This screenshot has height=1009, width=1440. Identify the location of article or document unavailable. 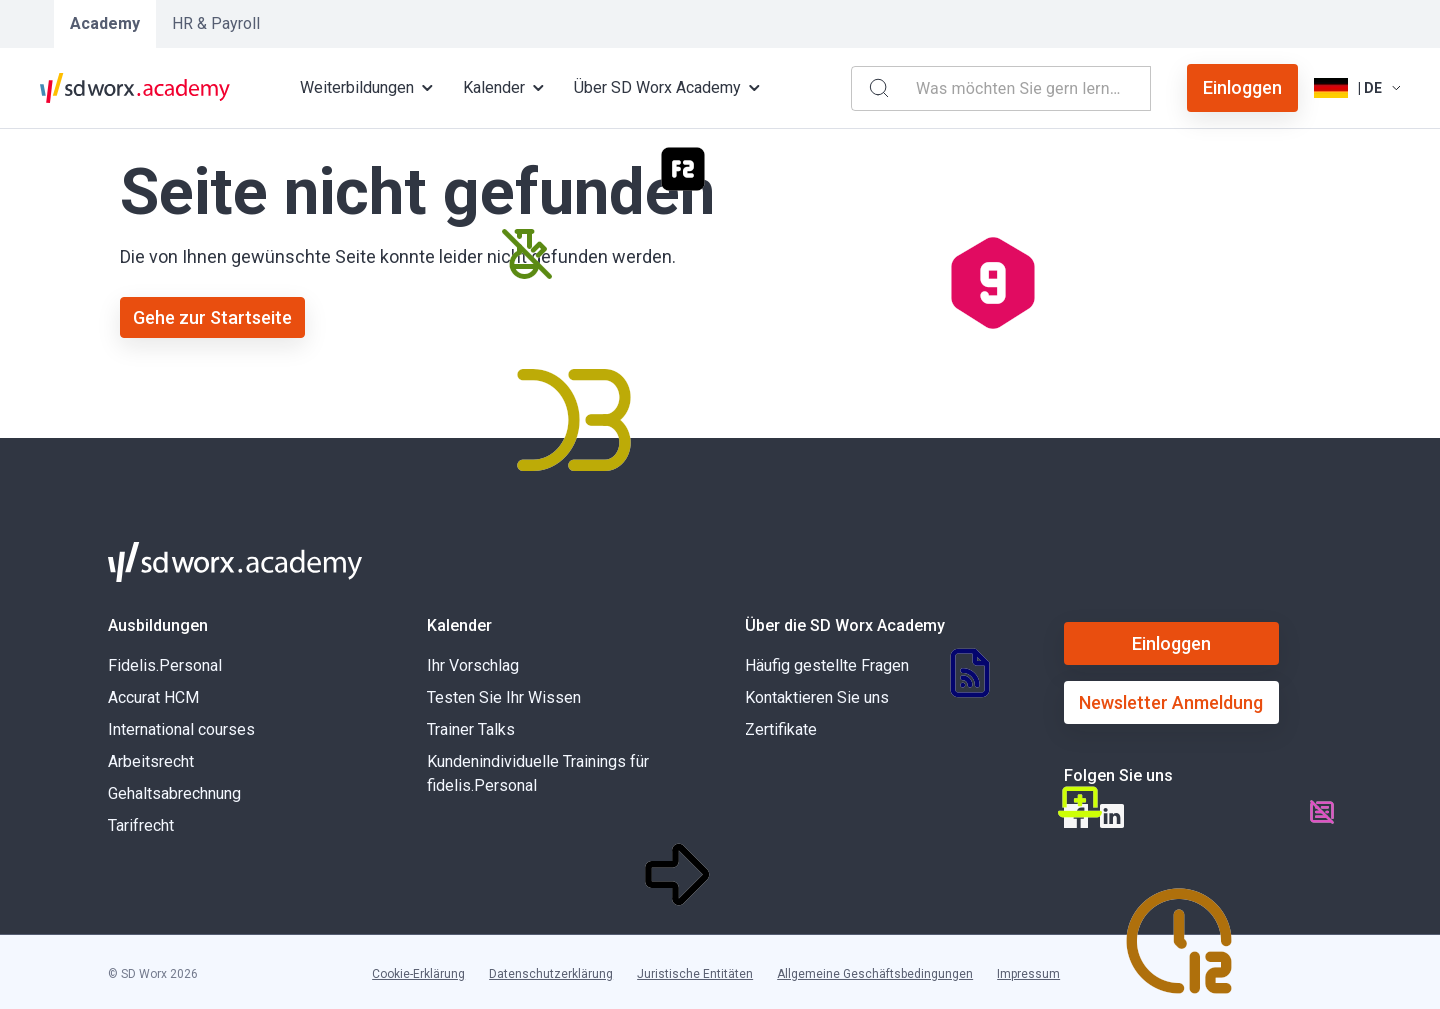
(1322, 812).